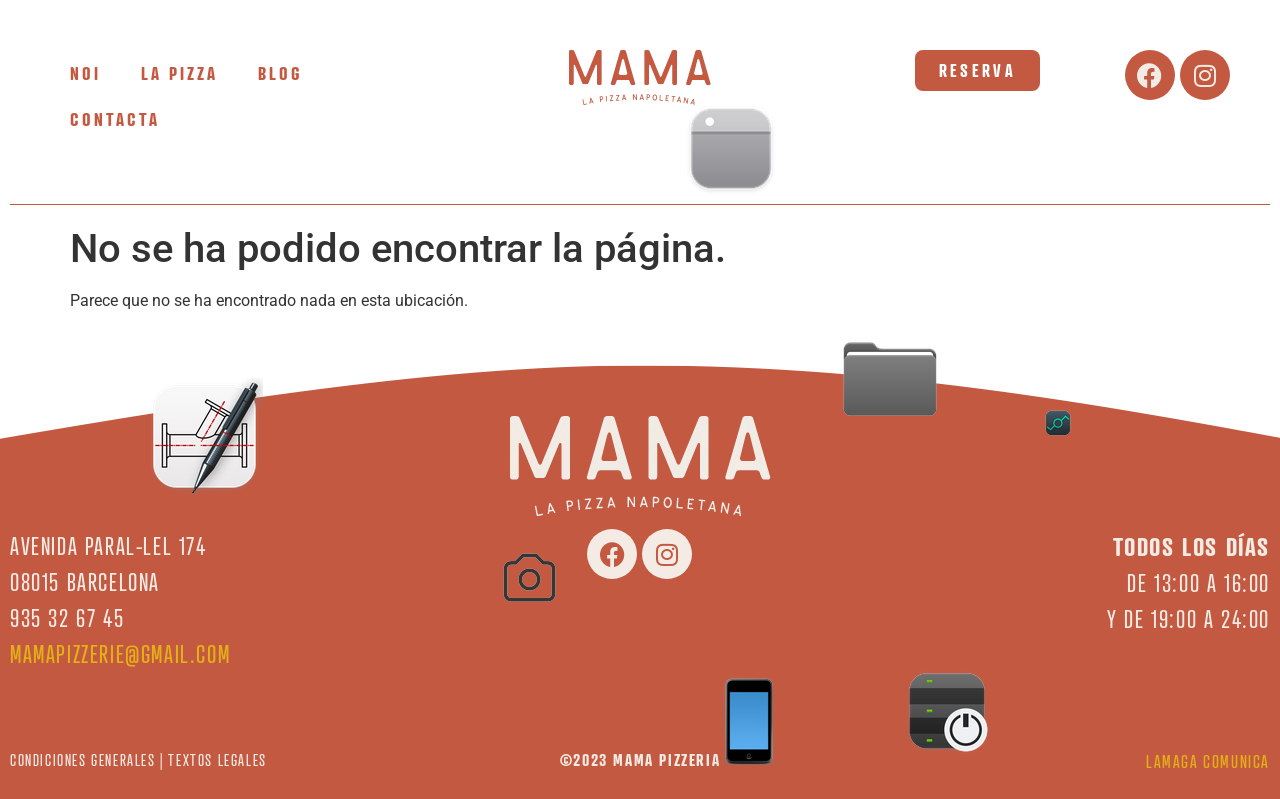 The height and width of the screenshot is (799, 1280). I want to click on open gnome layout switcher settings, so click(1058, 423).